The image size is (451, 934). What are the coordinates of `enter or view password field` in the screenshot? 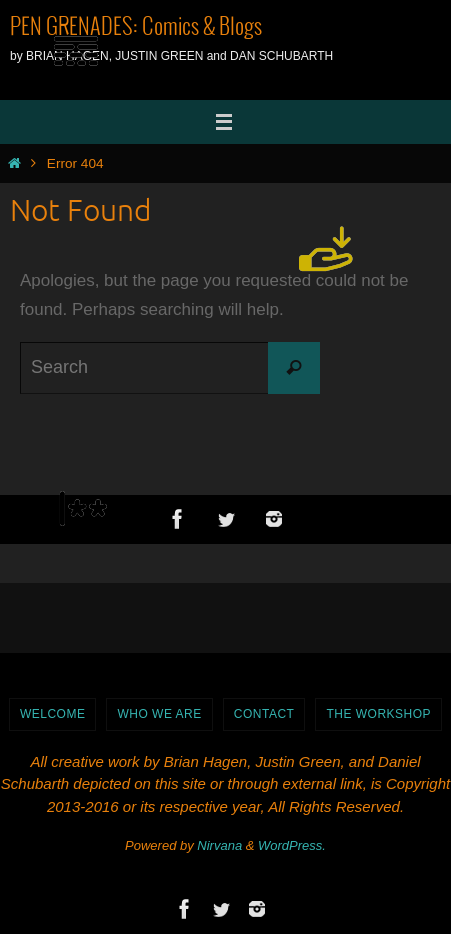 It's located at (81, 508).